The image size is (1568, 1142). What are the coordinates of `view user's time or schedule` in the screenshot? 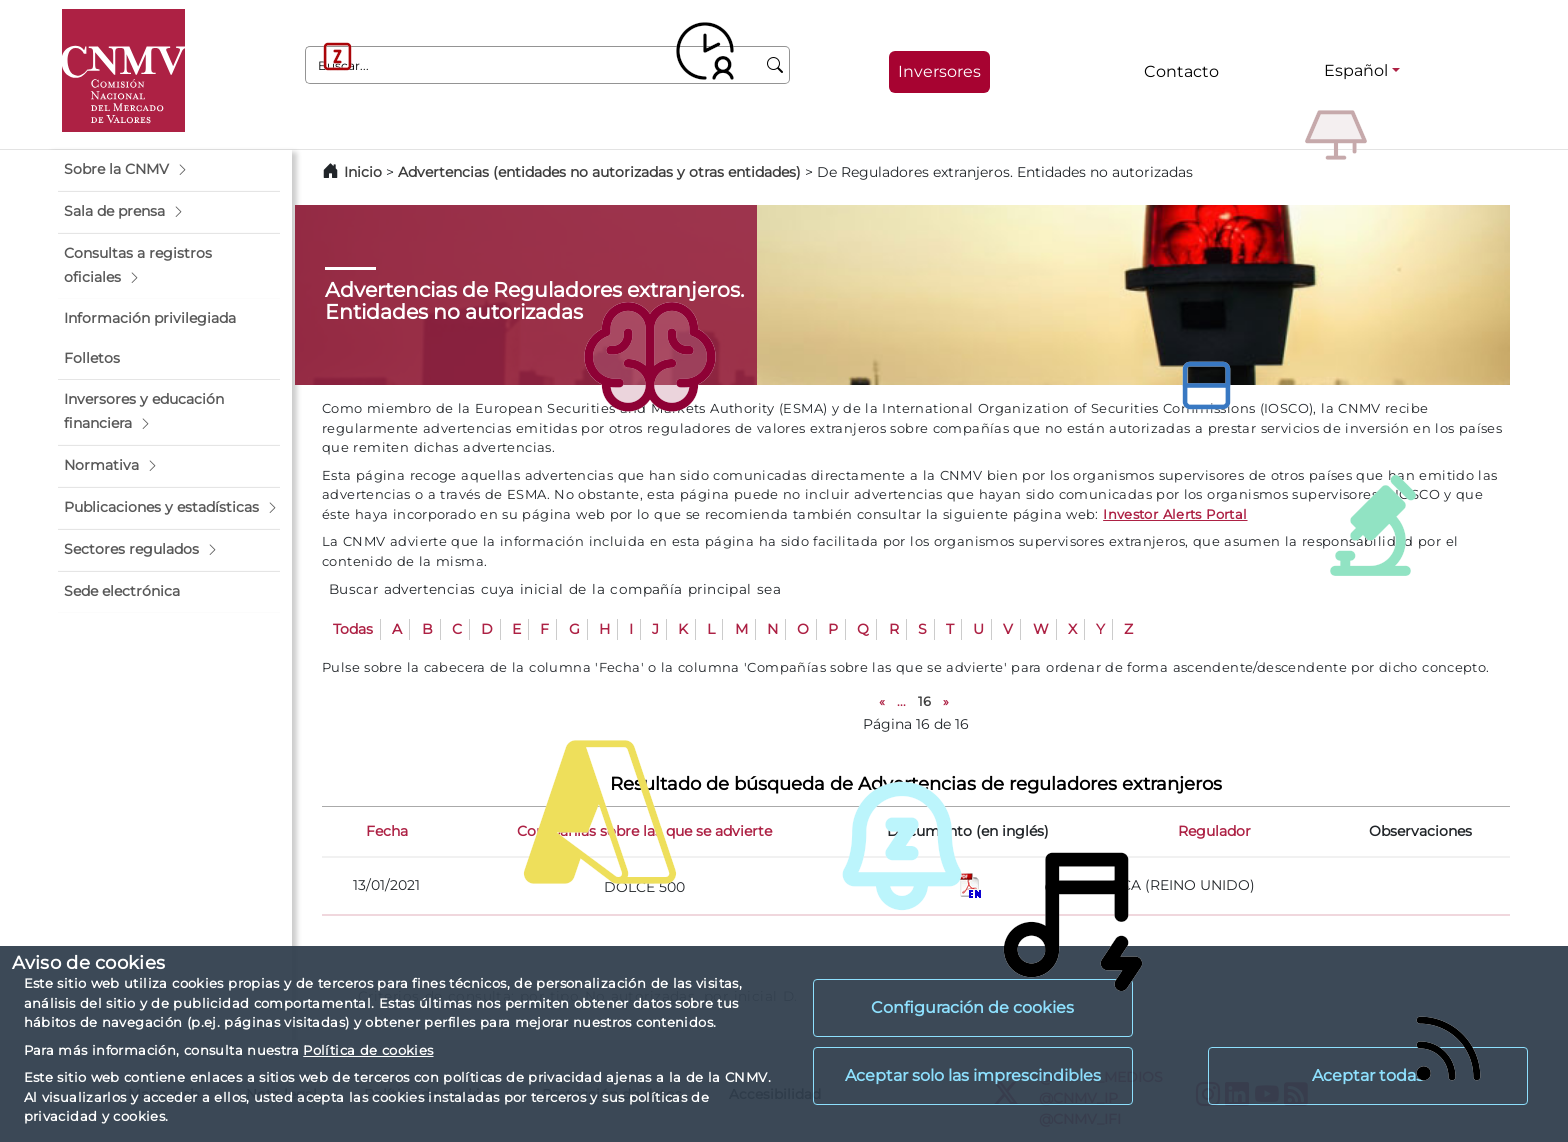 It's located at (705, 51).